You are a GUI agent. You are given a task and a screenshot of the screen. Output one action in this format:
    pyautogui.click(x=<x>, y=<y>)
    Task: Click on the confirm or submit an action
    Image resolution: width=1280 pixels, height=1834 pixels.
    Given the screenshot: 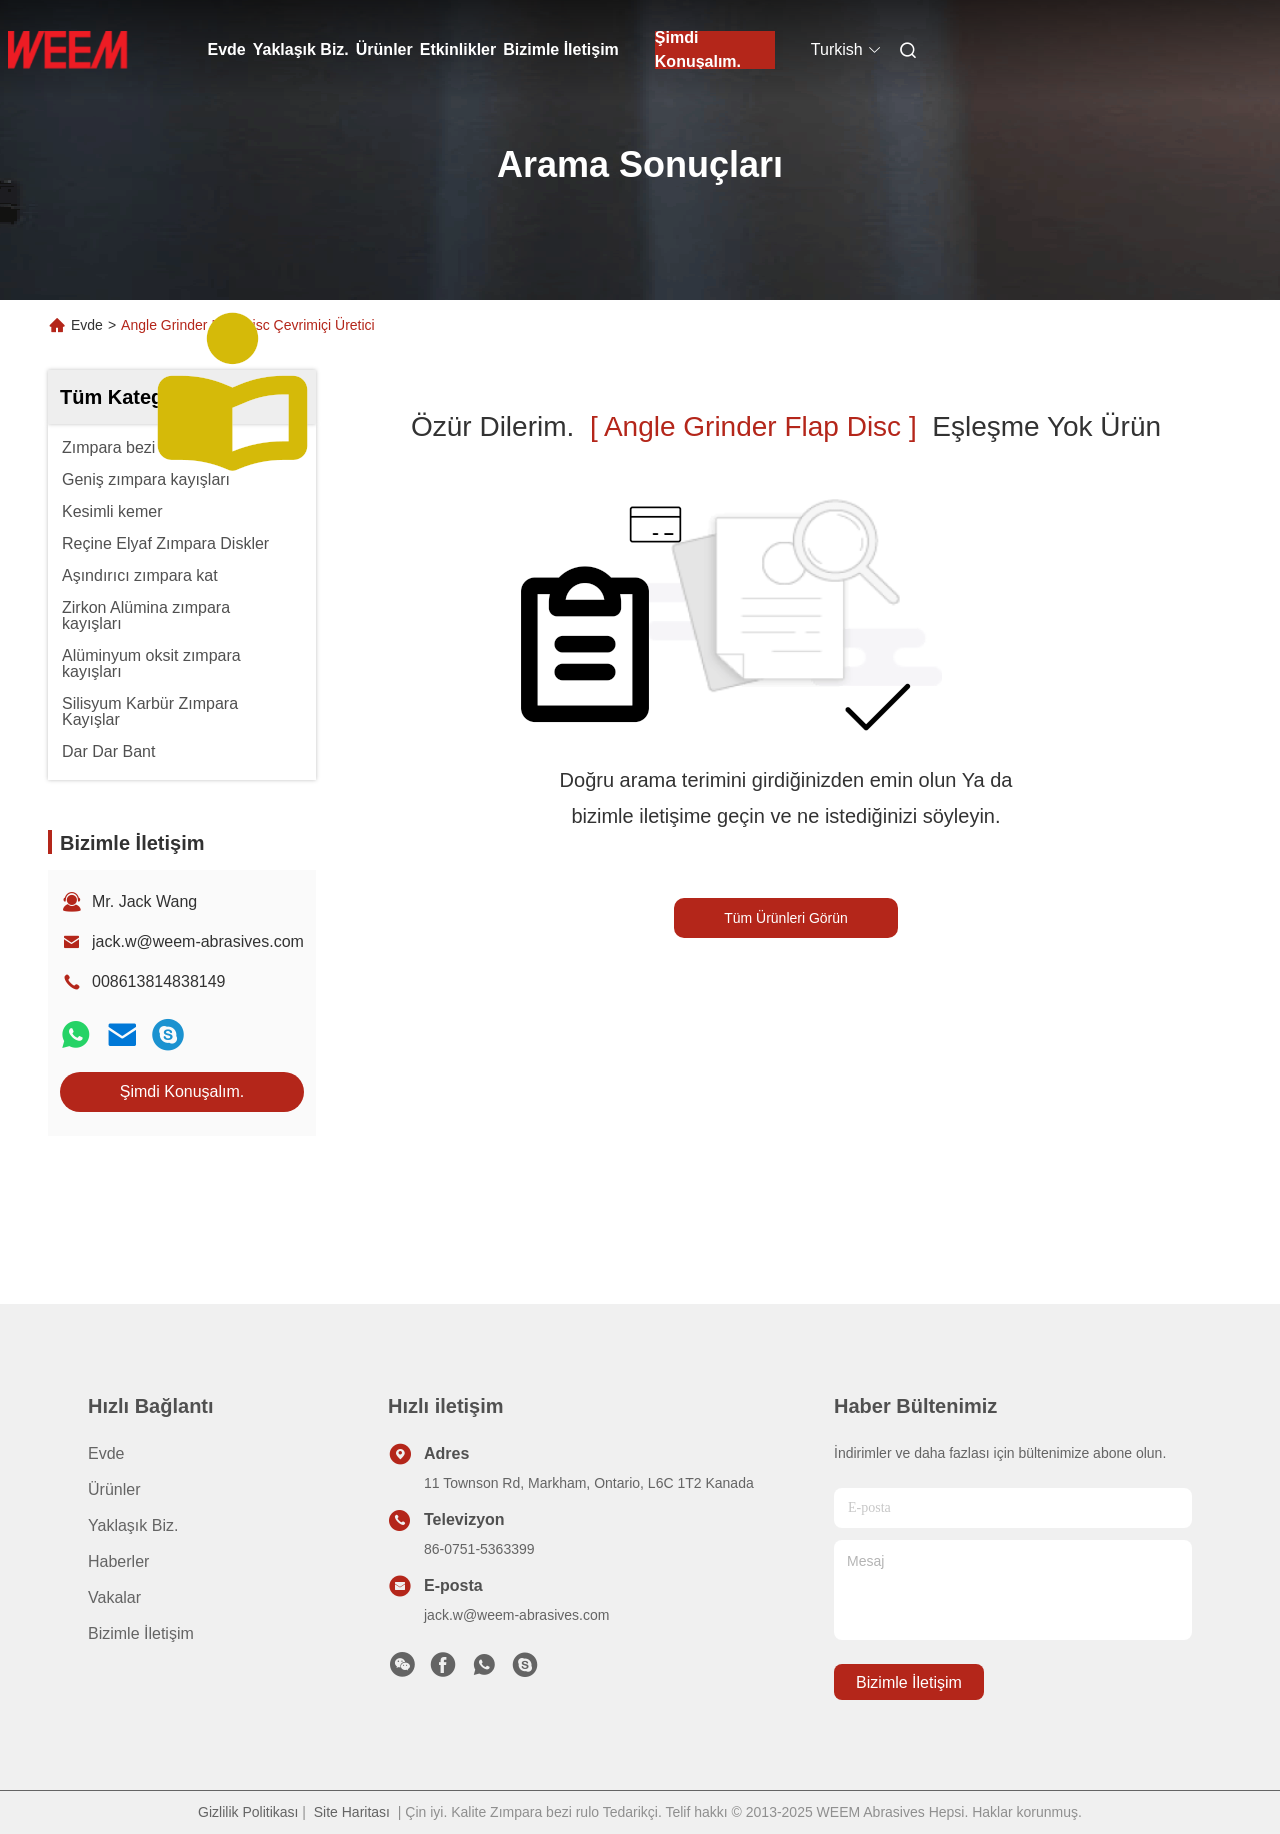 What is the action you would take?
    pyautogui.click(x=876, y=704)
    